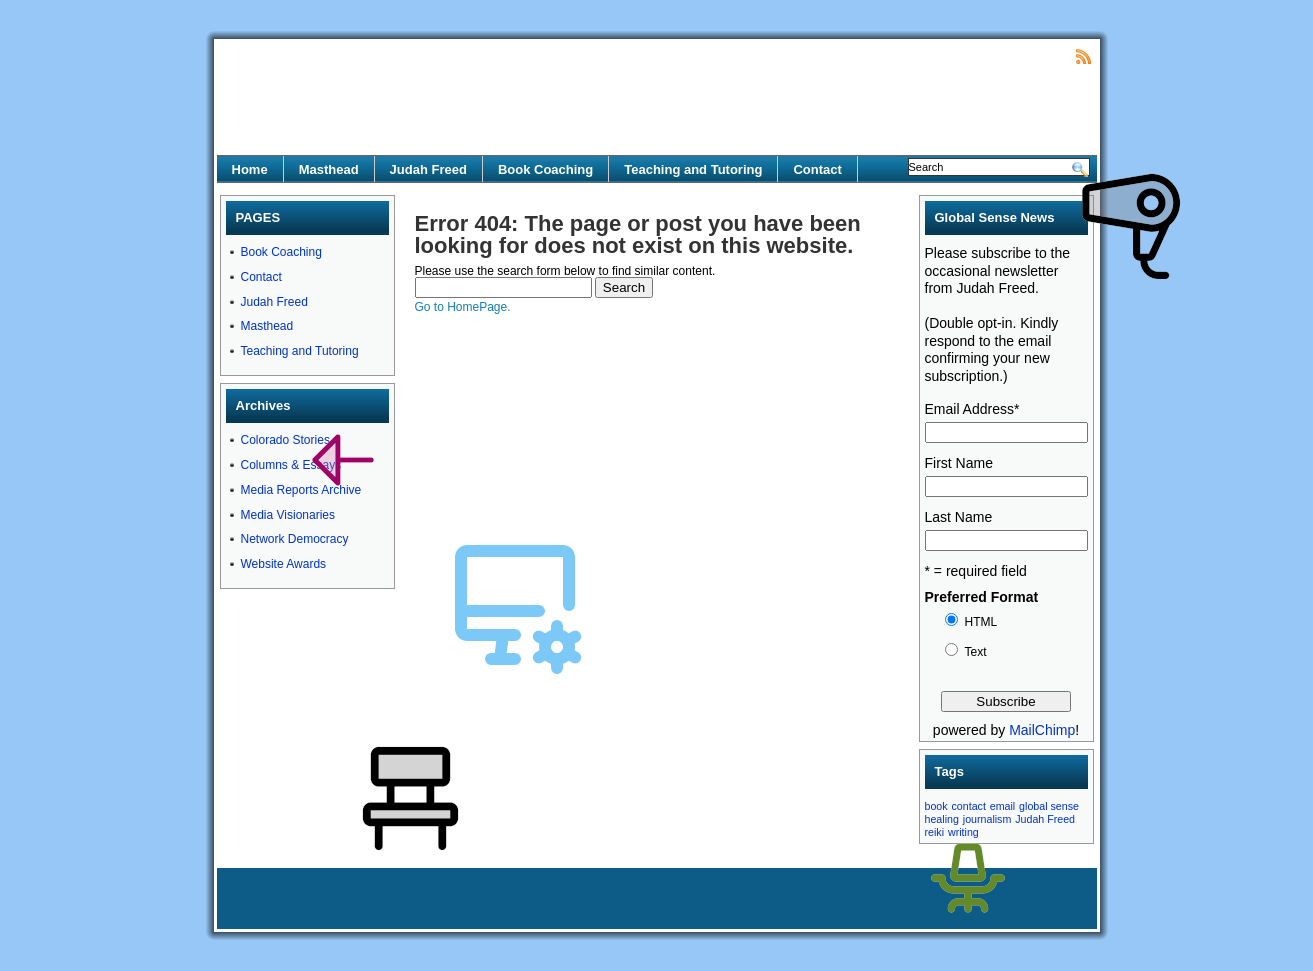 The width and height of the screenshot is (1313, 971). What do you see at coordinates (515, 605) in the screenshot?
I see `access desktop display settings` at bounding box center [515, 605].